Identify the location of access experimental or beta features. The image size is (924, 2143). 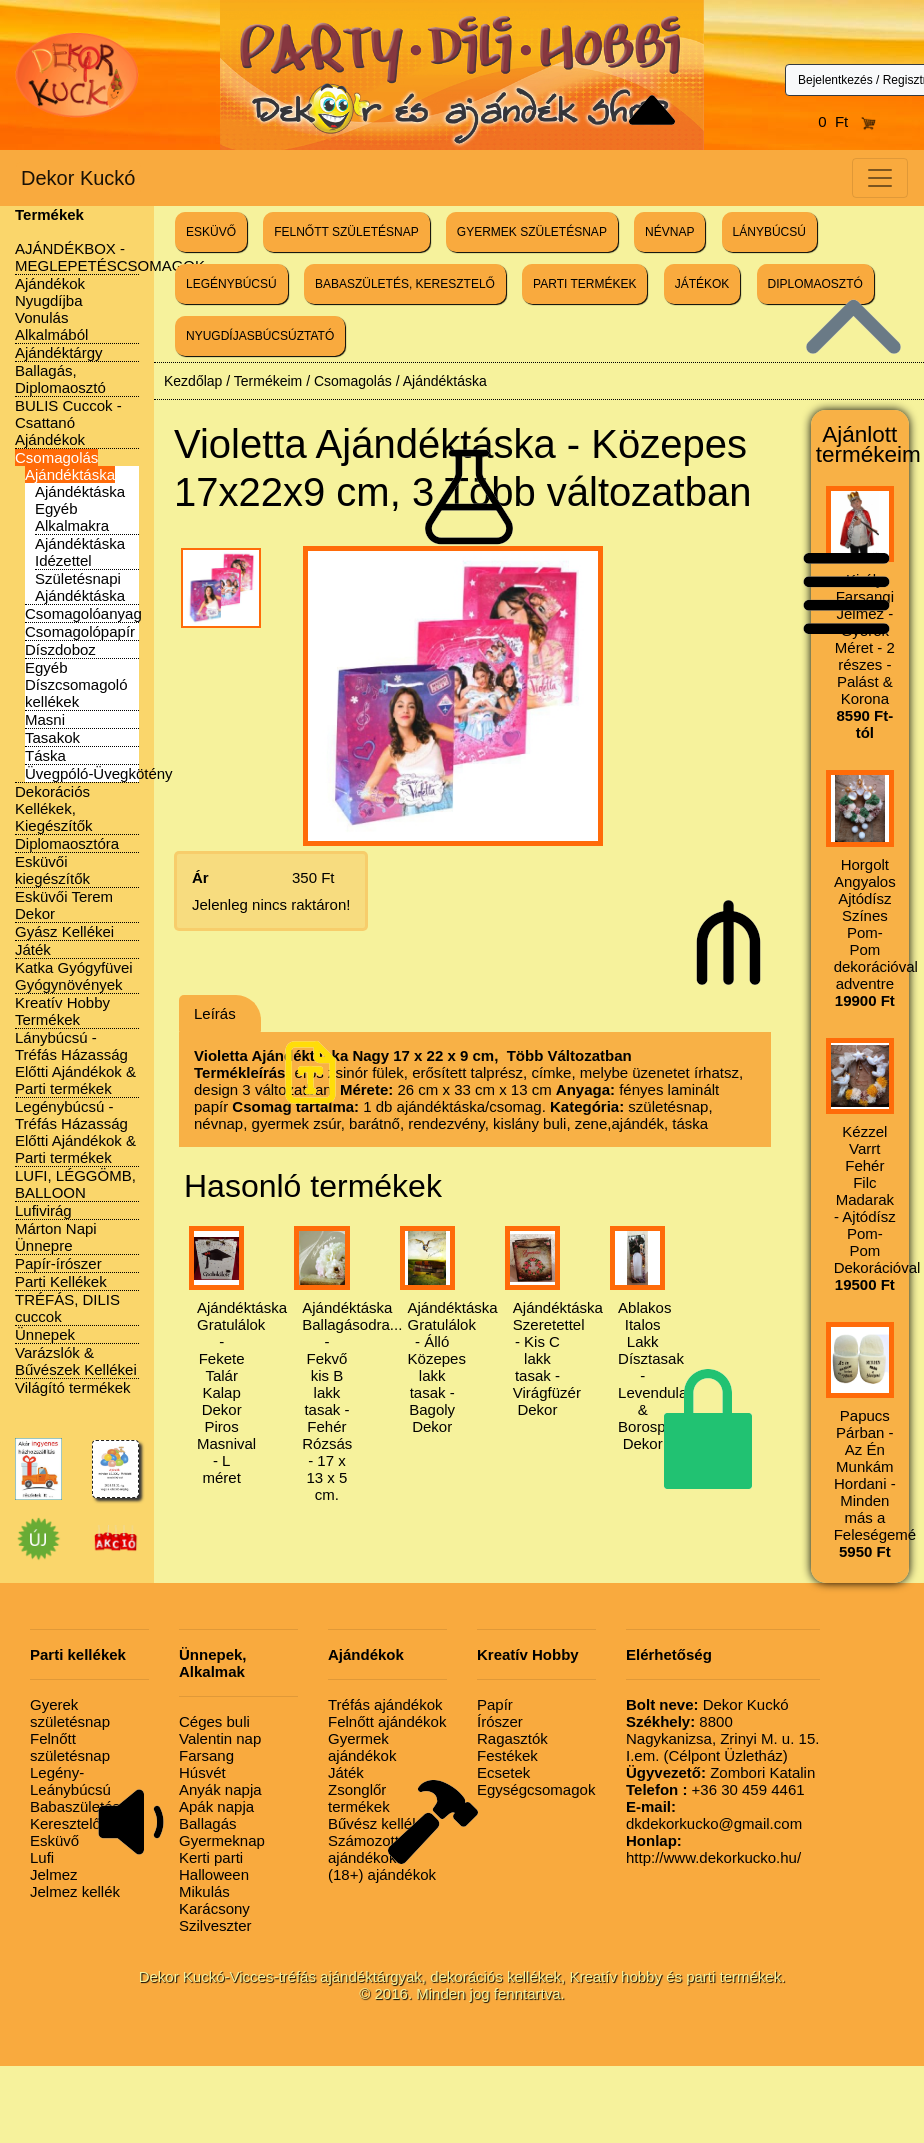
(469, 497).